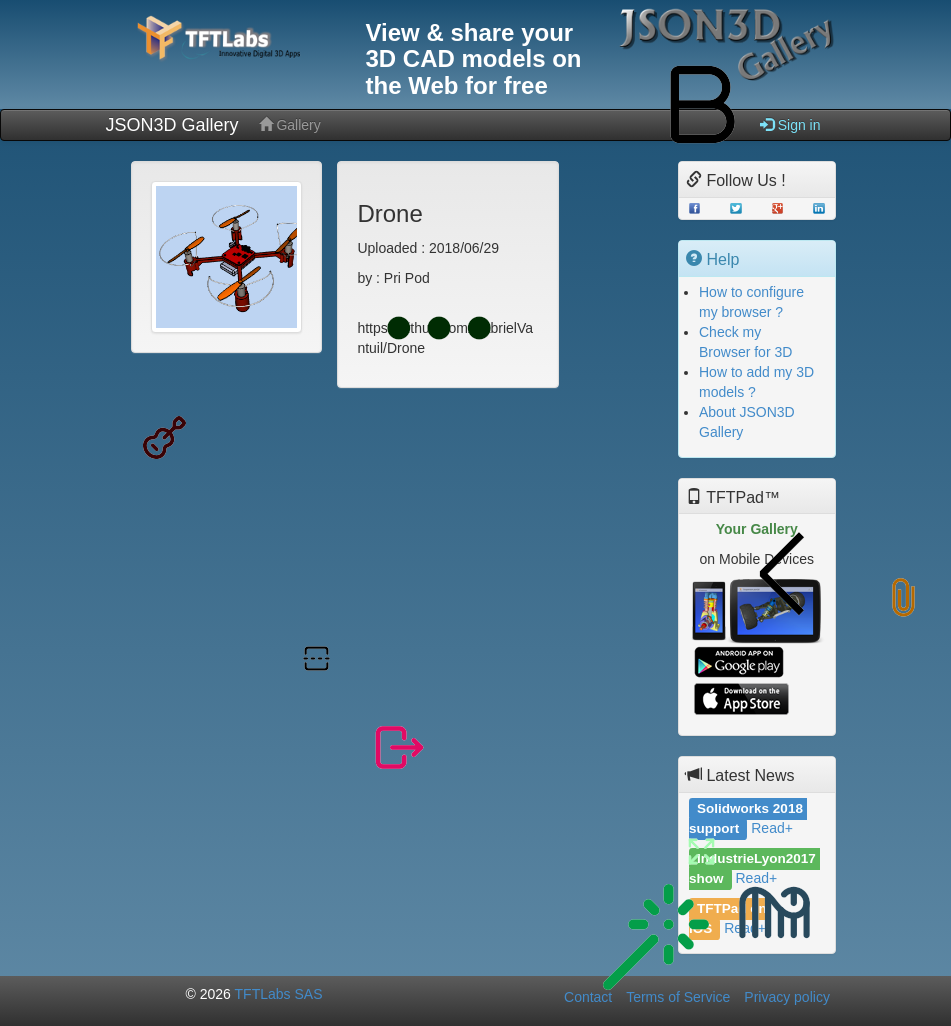 The height and width of the screenshot is (1026, 951). I want to click on attach a file to your message, so click(903, 597).